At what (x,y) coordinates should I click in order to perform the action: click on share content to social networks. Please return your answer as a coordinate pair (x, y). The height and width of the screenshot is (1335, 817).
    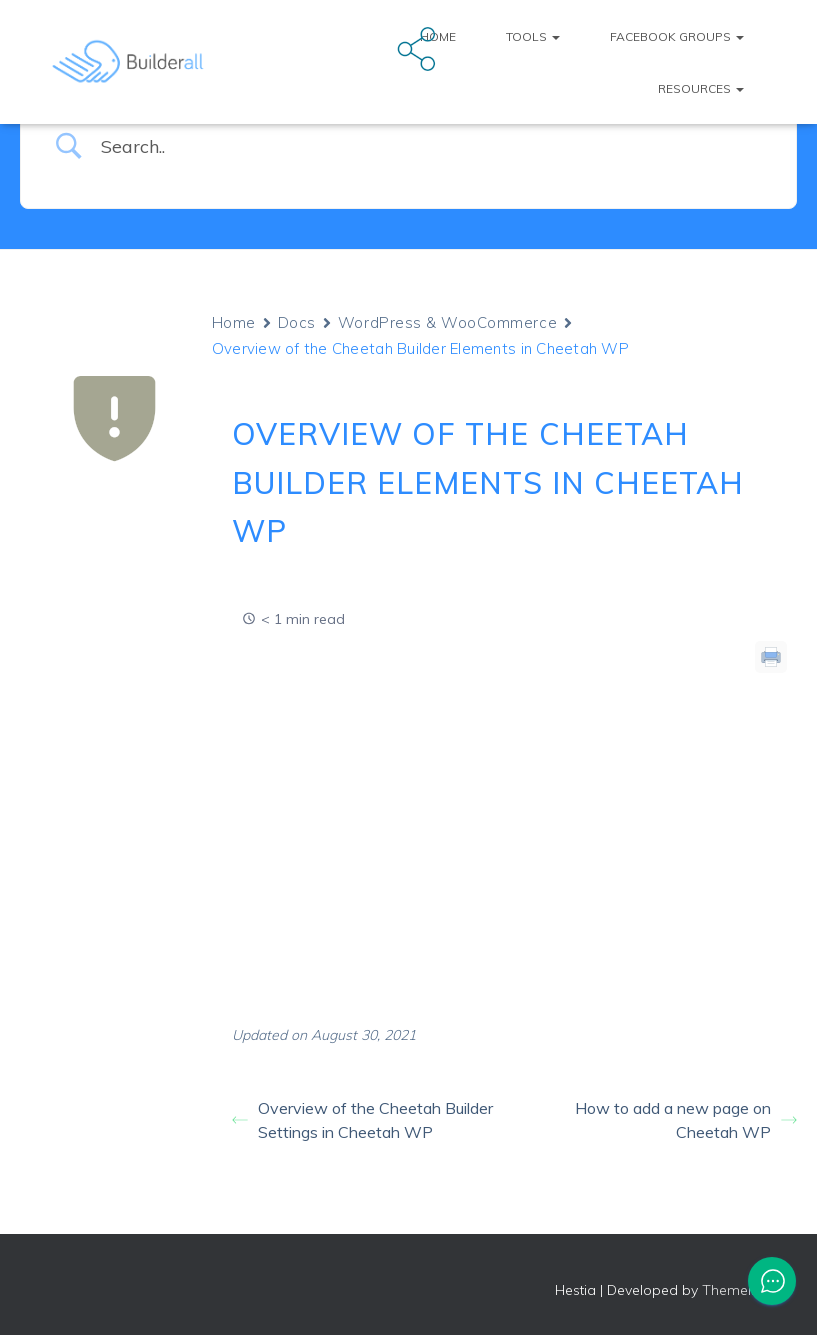
    Looking at the image, I should click on (418, 49).